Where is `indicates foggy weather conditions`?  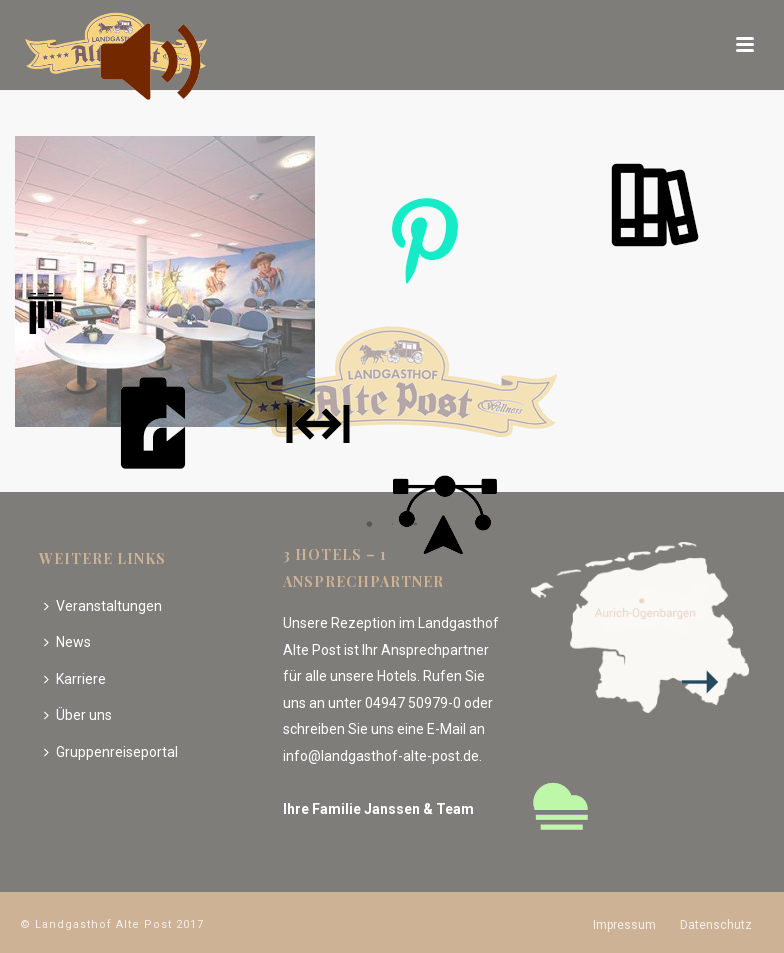 indicates foggy weather conditions is located at coordinates (560, 807).